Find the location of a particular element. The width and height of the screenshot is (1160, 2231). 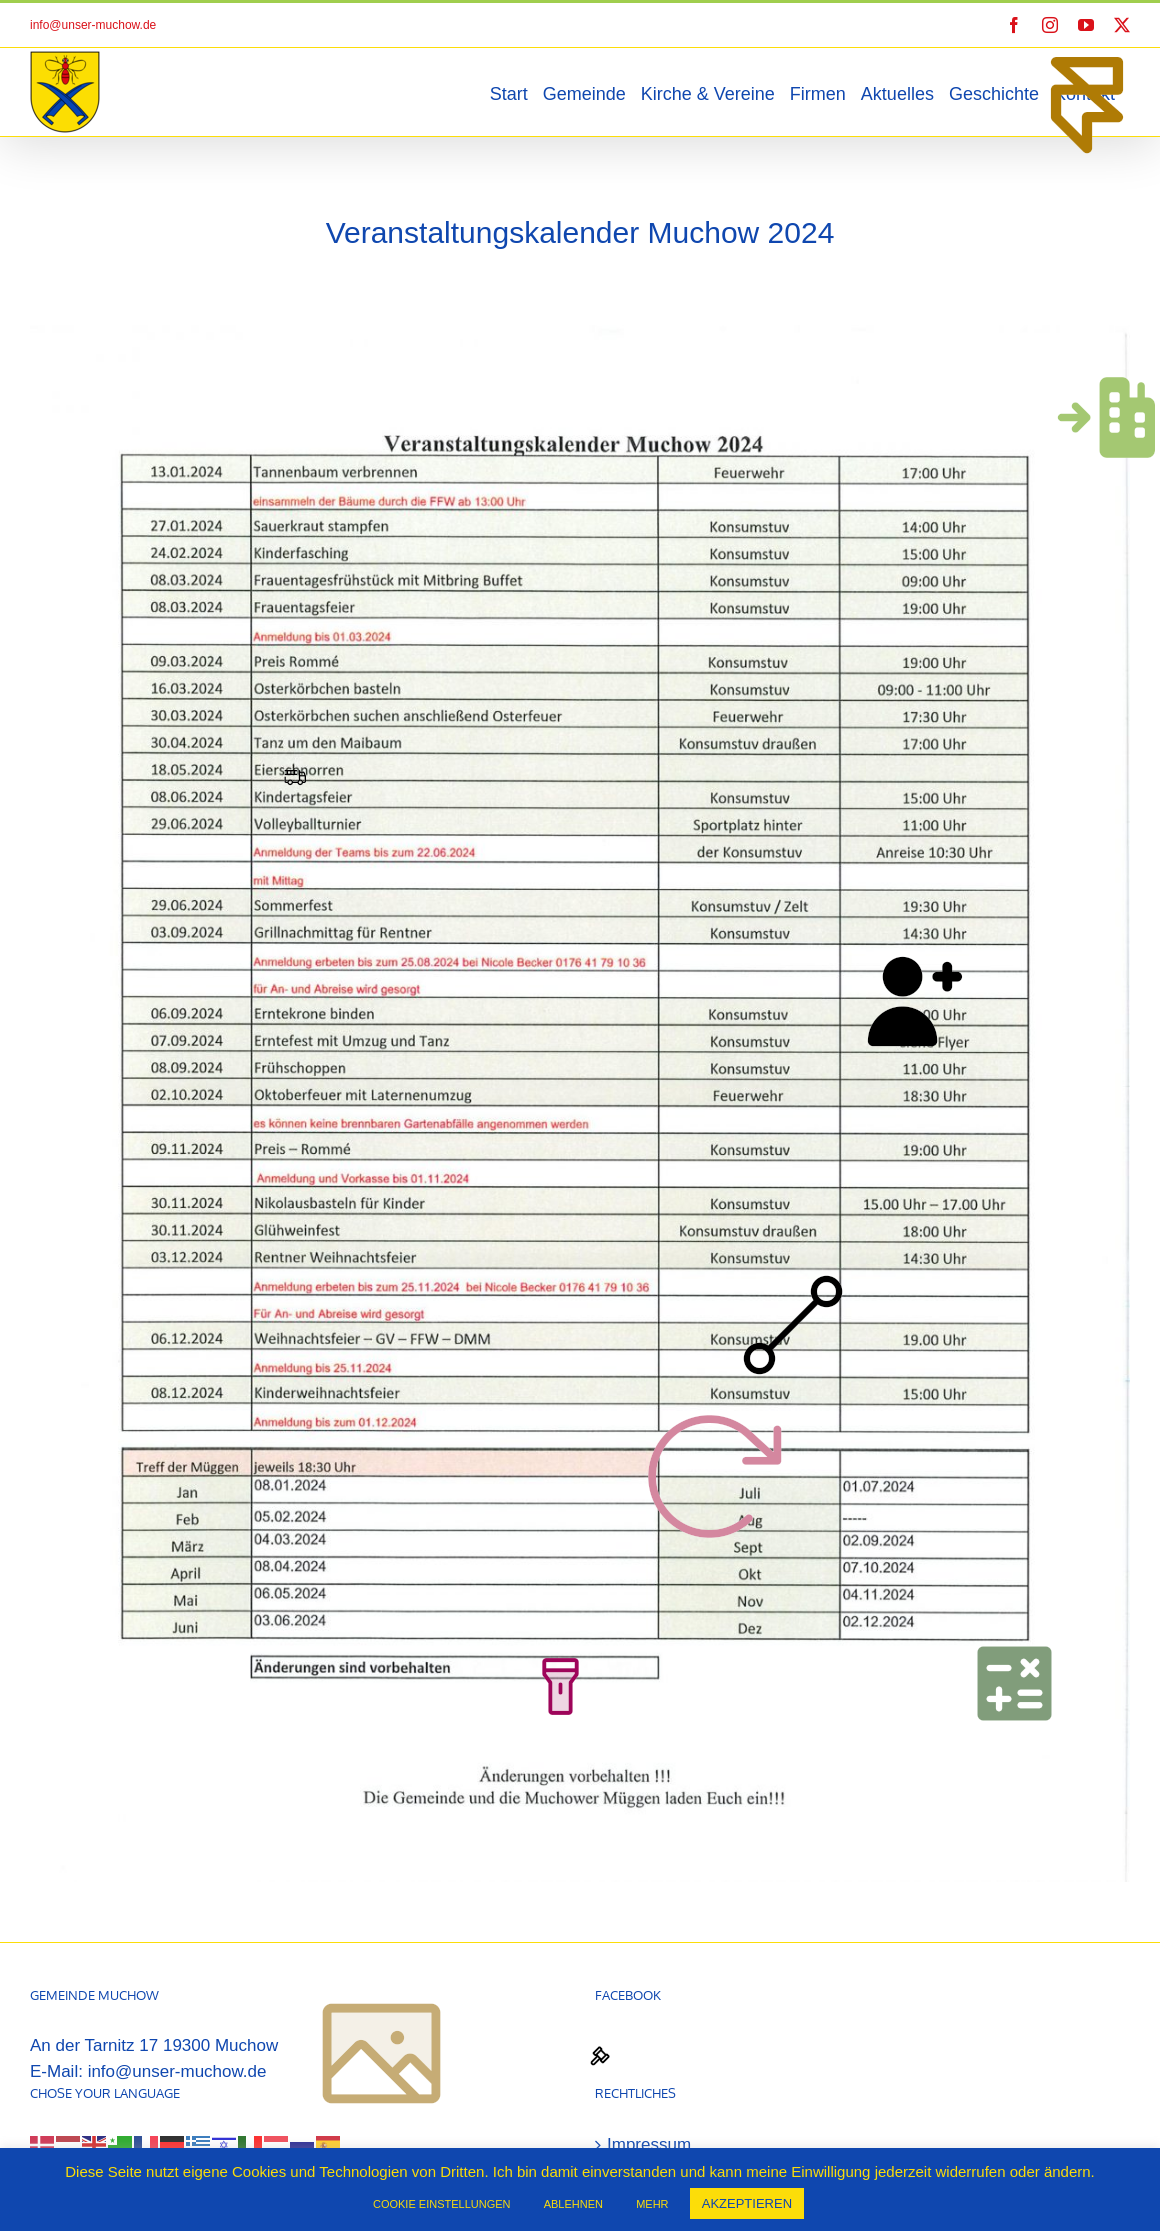

add a new contact is located at coordinates (912, 1001).